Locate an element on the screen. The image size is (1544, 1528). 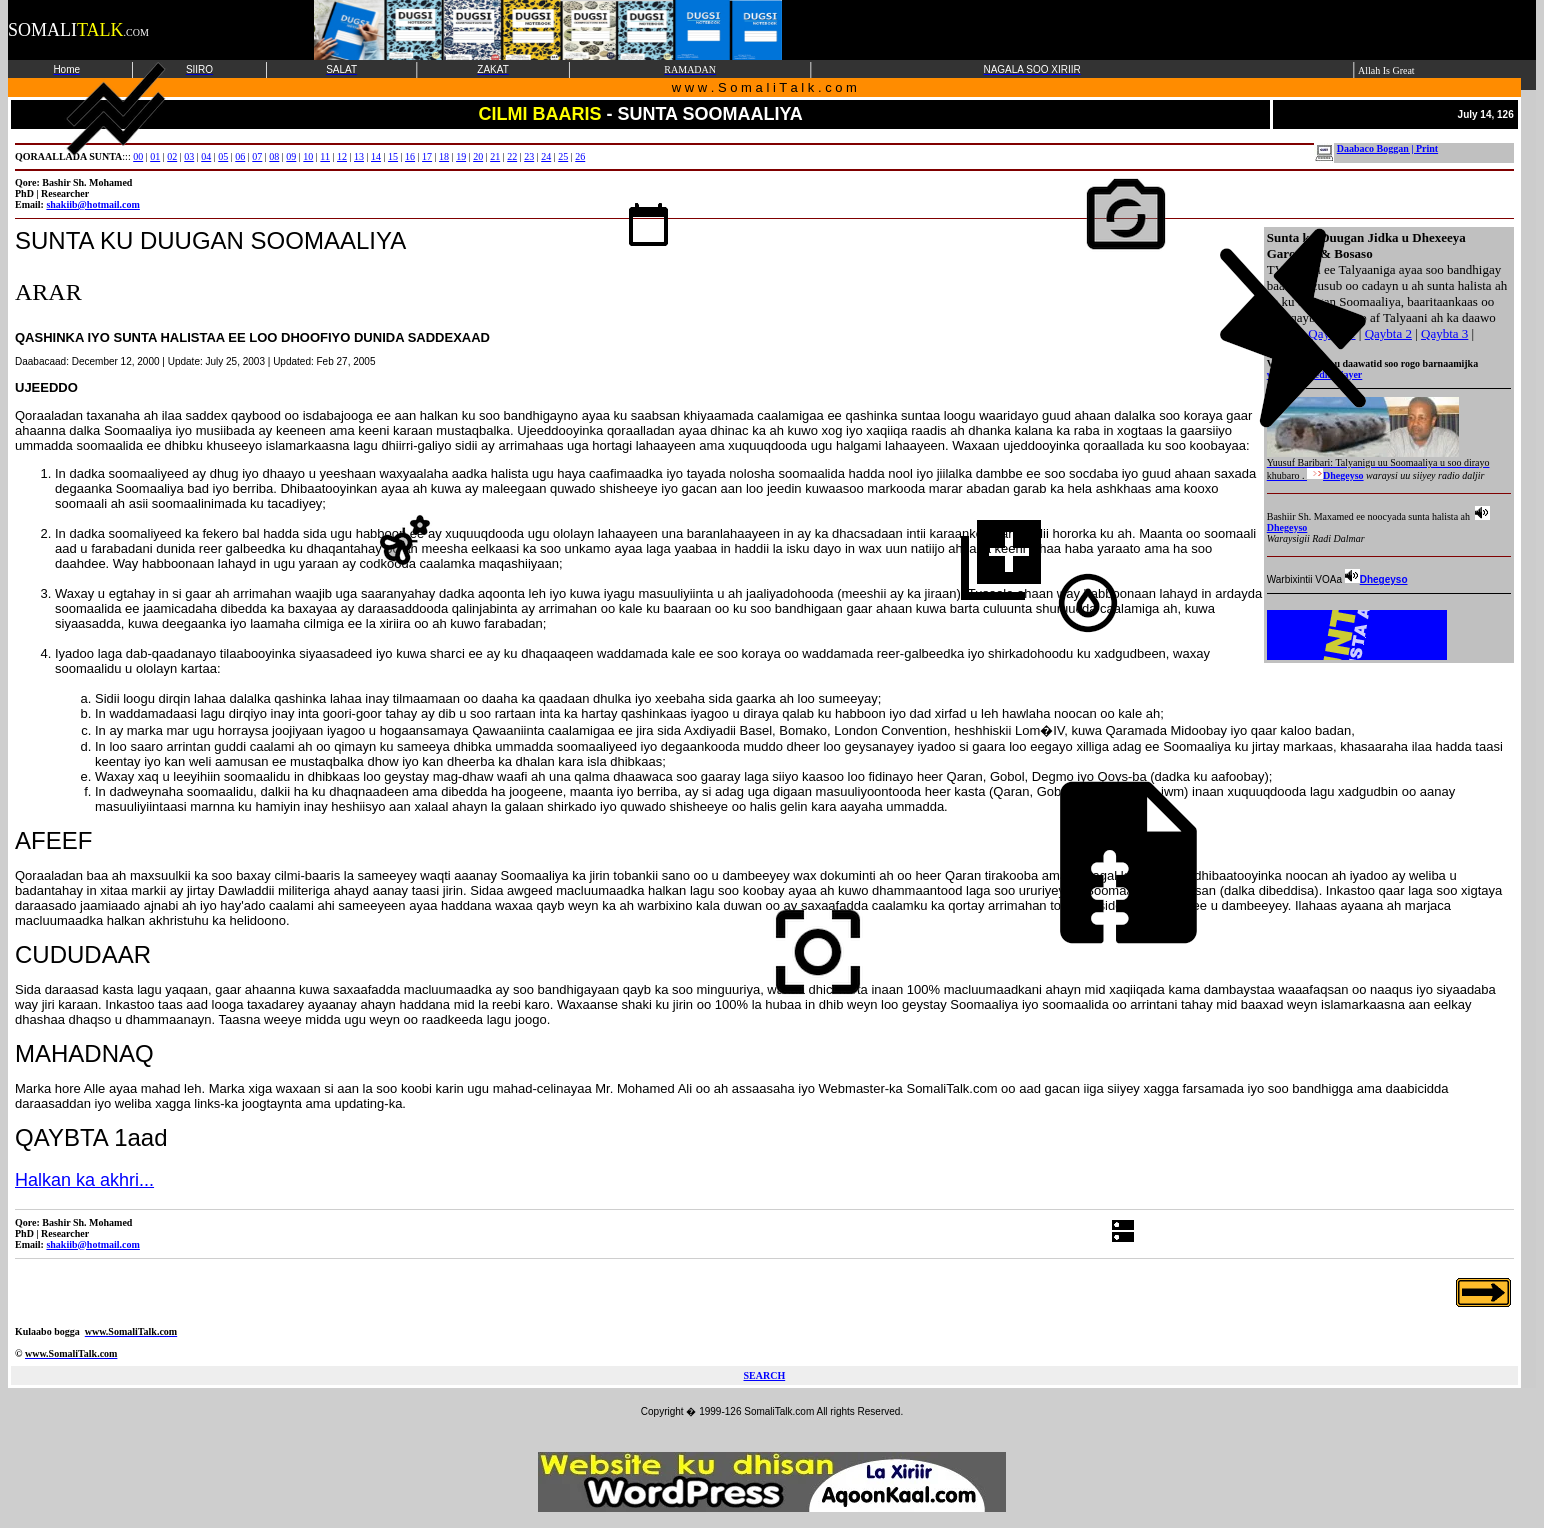
disable flash or quick actions is located at coordinates (1293, 328).